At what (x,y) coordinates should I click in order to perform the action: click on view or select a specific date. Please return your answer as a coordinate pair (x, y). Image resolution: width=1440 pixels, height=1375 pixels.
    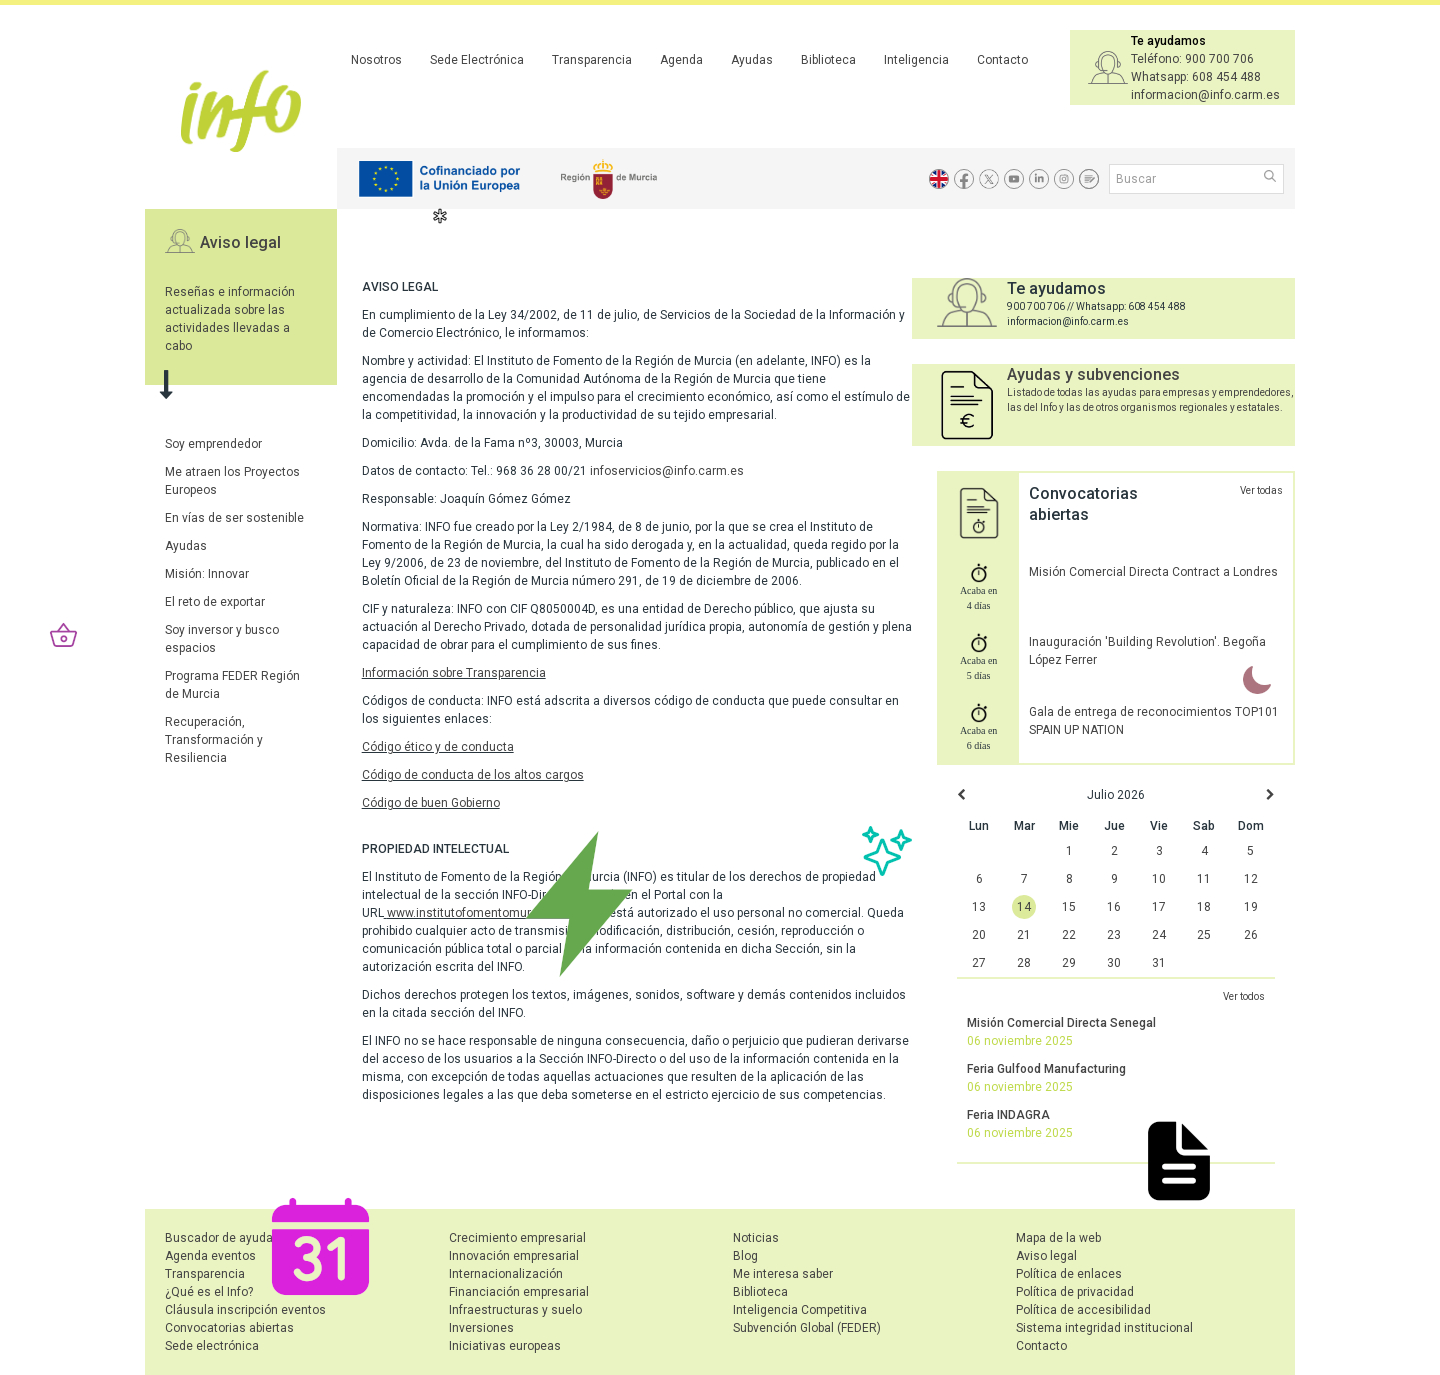
    Looking at the image, I should click on (320, 1246).